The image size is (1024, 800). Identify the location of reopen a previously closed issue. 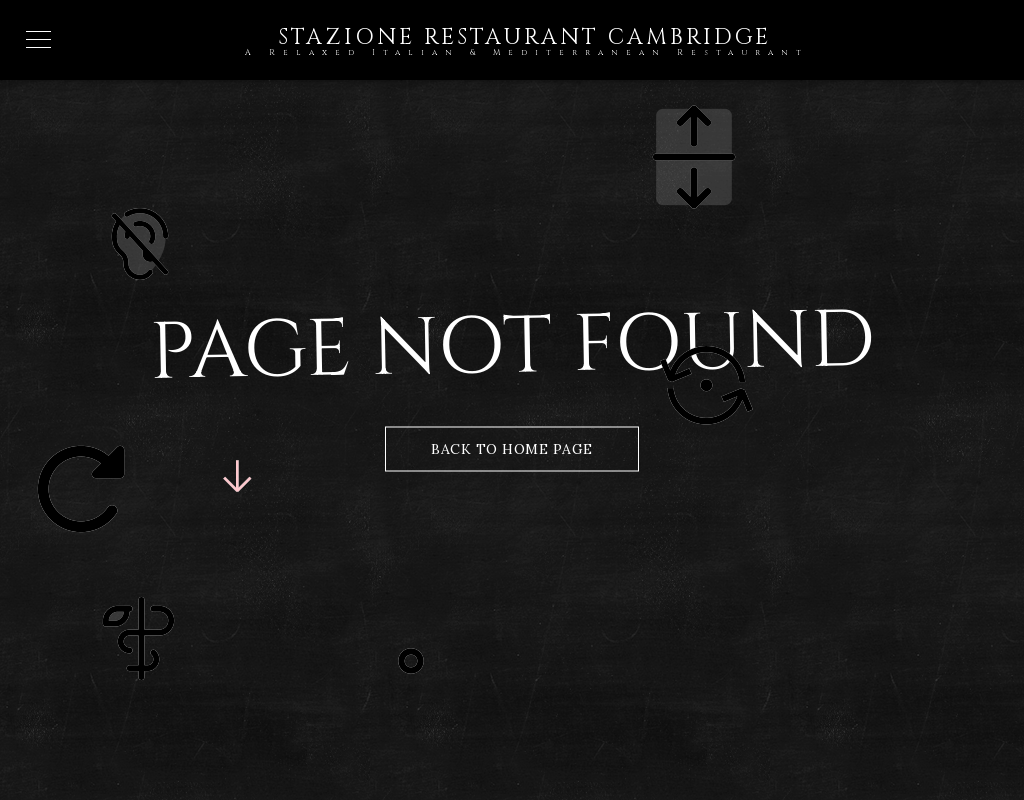
(708, 388).